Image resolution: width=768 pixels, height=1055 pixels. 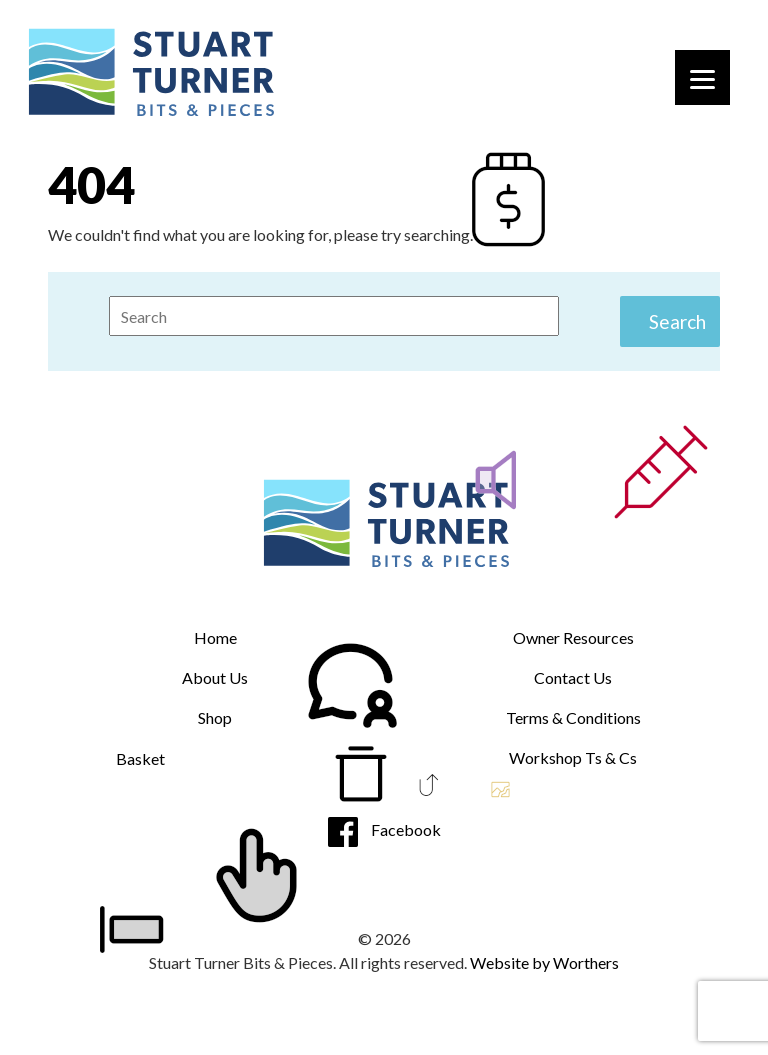 What do you see at coordinates (130, 929) in the screenshot?
I see `align content to the left edge` at bounding box center [130, 929].